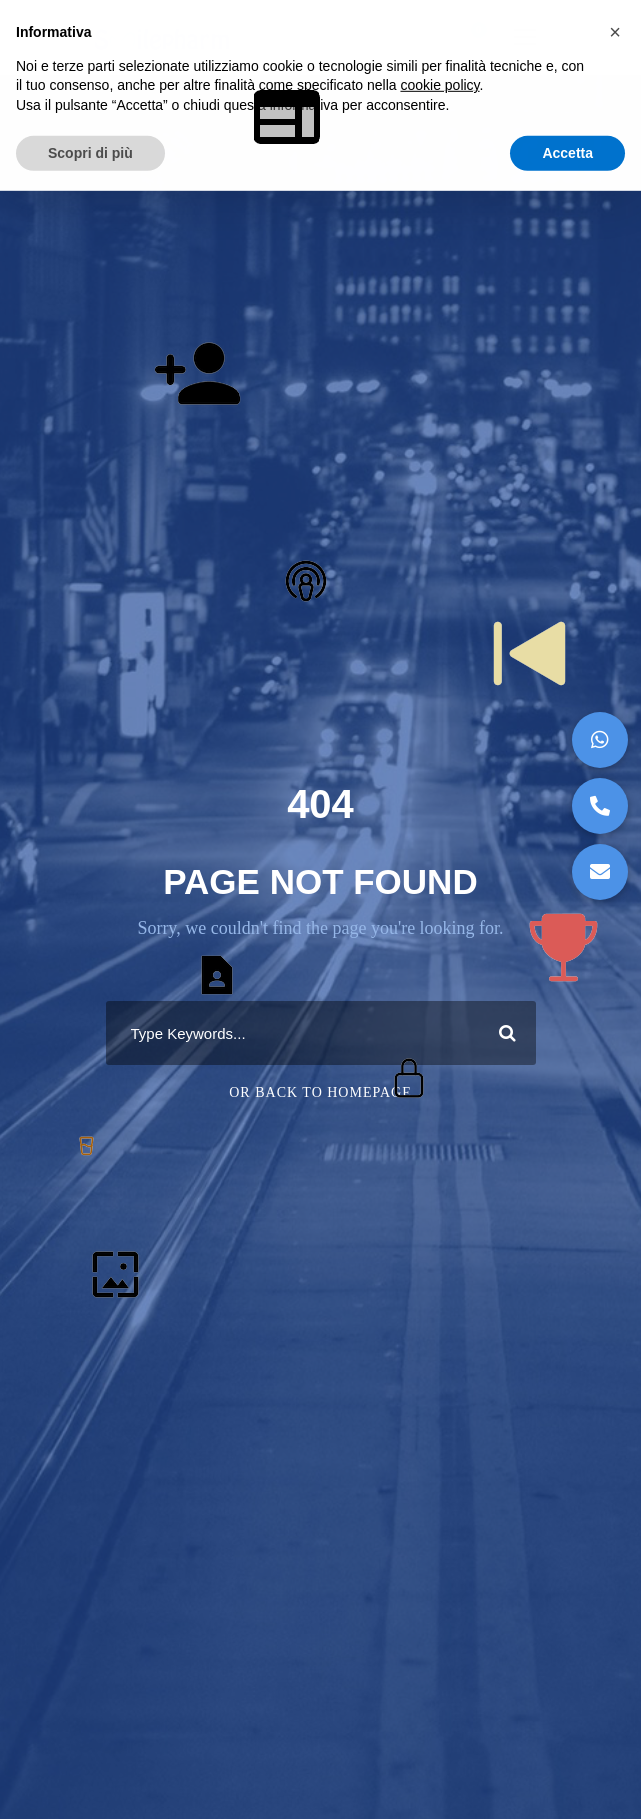 This screenshot has height=1819, width=641. I want to click on view achievements or awards, so click(563, 947).